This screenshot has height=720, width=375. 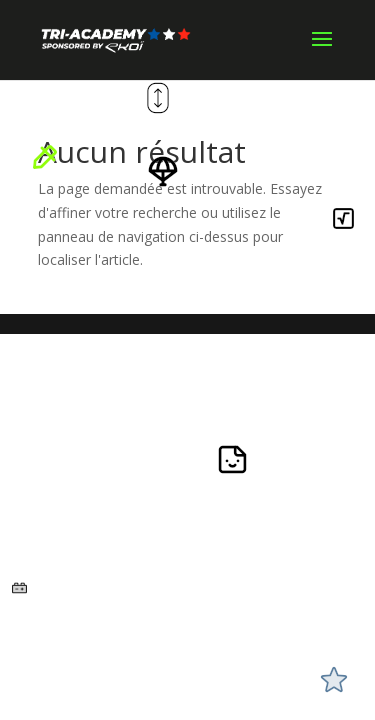 What do you see at coordinates (232, 459) in the screenshot?
I see `add a sticker to your message` at bounding box center [232, 459].